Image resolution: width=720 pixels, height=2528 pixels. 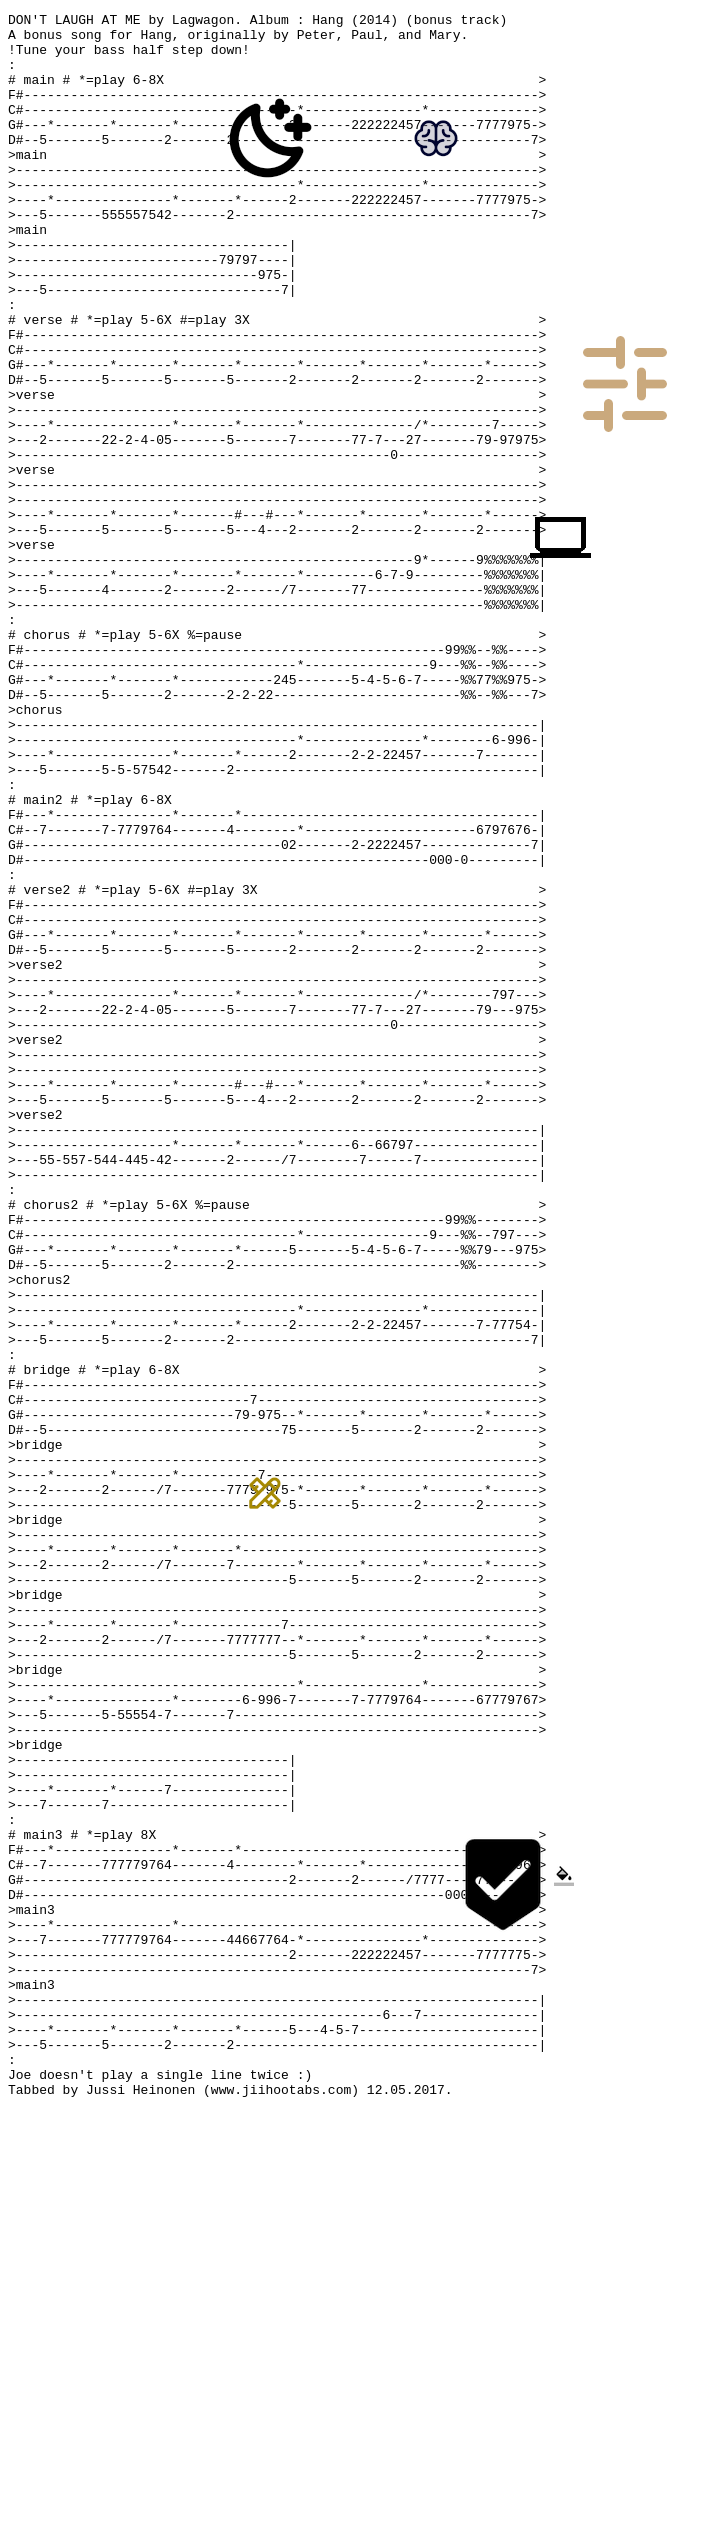 I want to click on fill selected area with color, so click(x=564, y=1876).